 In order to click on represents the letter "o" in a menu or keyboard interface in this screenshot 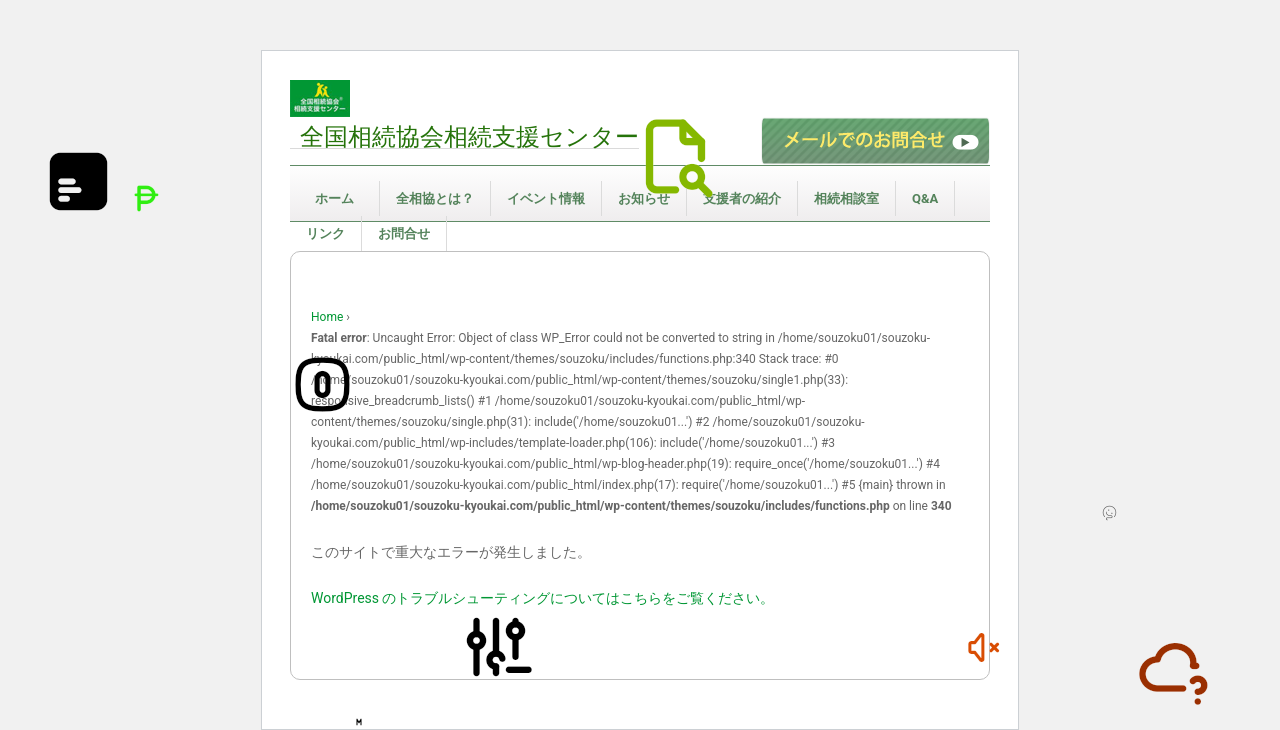, I will do `click(322, 384)`.